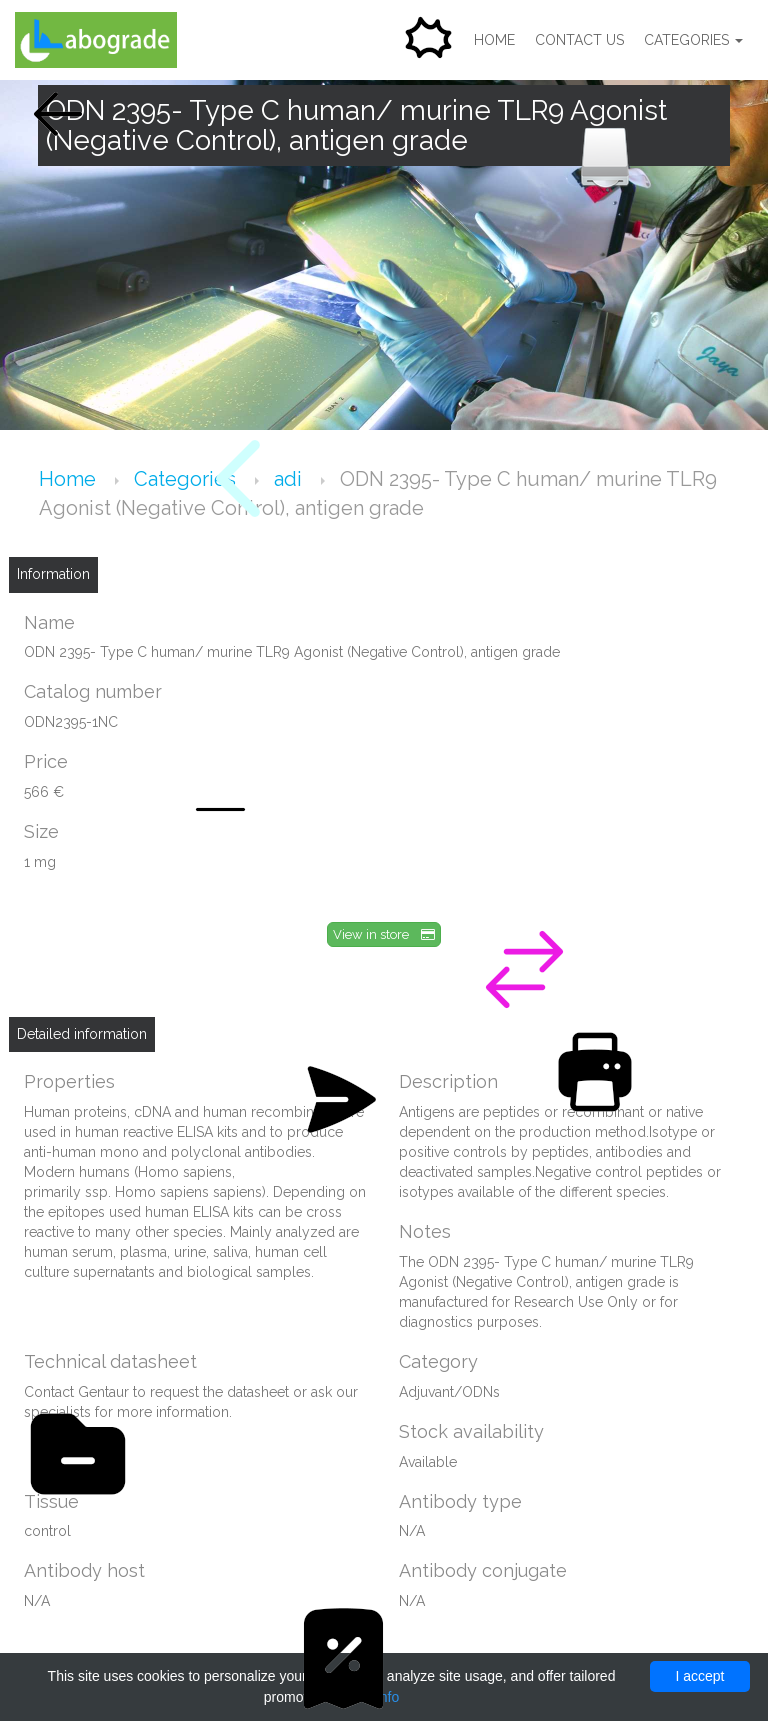 This screenshot has height=1721, width=768. I want to click on decrease quantity or value, so click(220, 809).